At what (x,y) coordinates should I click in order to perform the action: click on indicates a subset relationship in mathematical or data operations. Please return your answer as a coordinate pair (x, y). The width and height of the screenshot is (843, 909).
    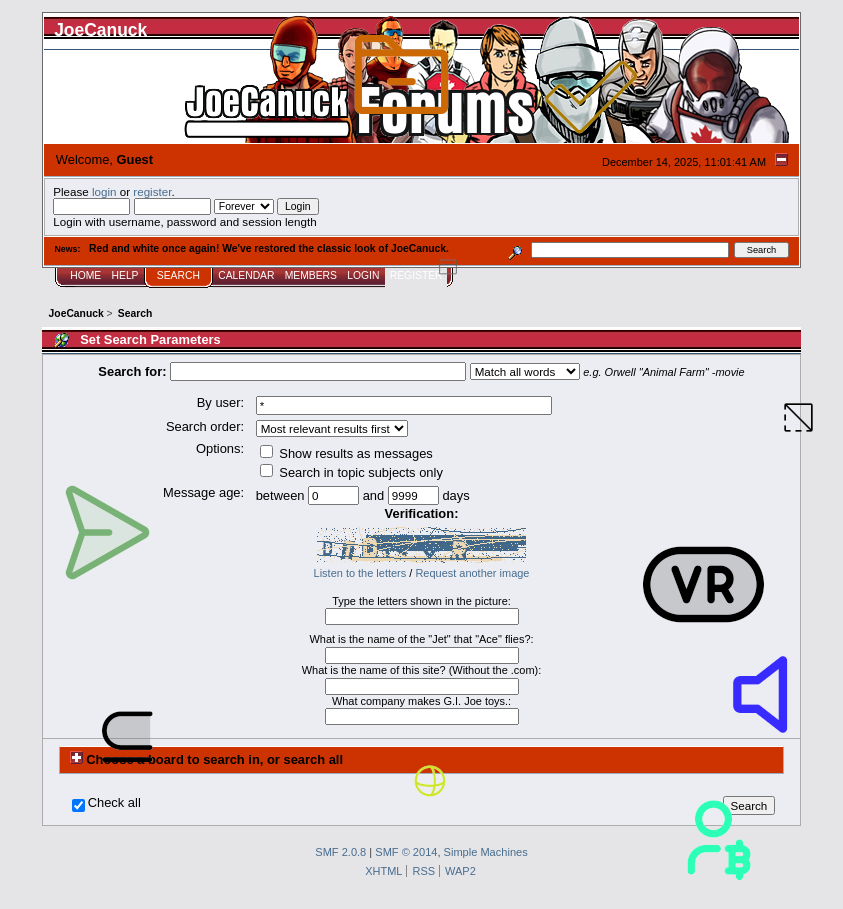
    Looking at the image, I should click on (128, 735).